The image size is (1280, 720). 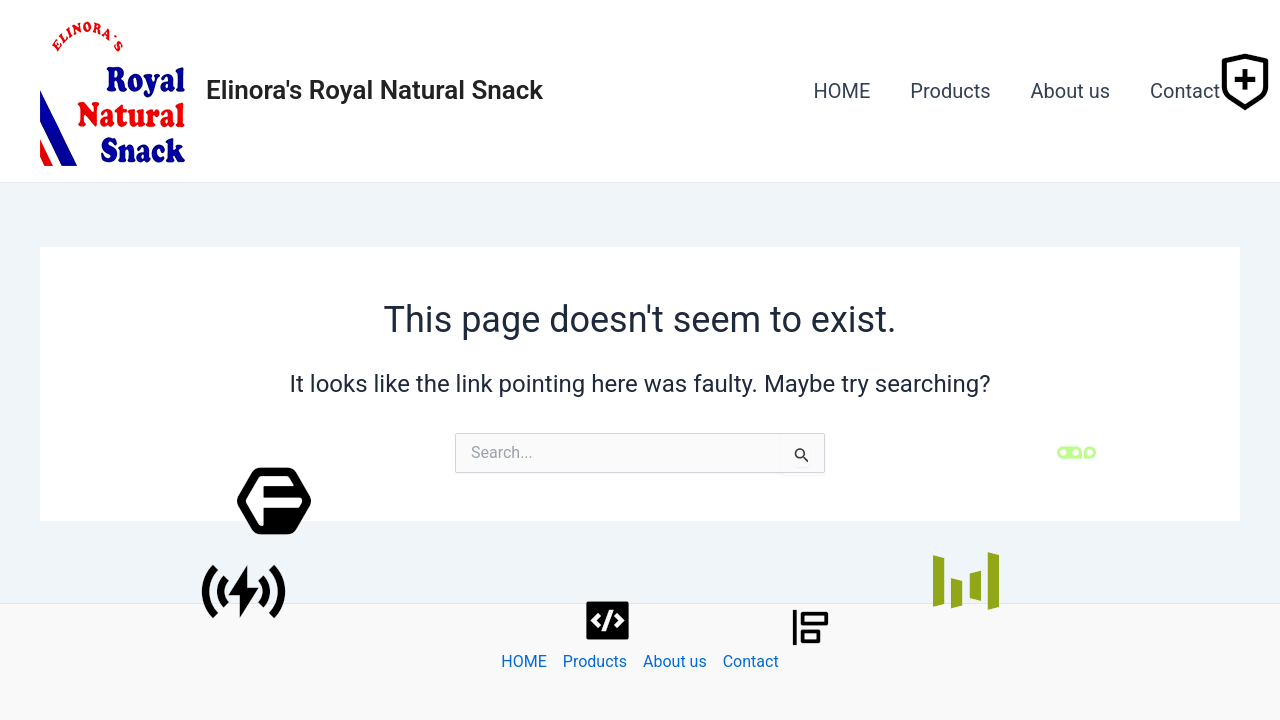 What do you see at coordinates (966, 581) in the screenshot?
I see `bytedance company logo` at bounding box center [966, 581].